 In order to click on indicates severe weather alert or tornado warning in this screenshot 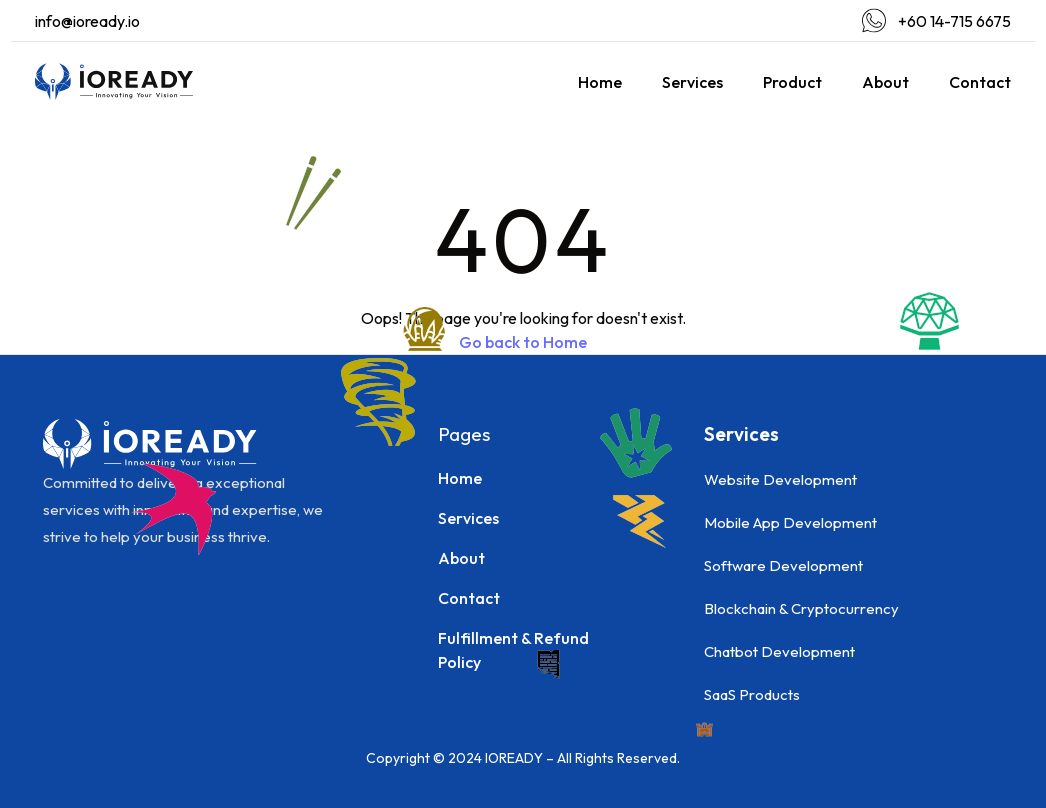, I will do `click(379, 402)`.